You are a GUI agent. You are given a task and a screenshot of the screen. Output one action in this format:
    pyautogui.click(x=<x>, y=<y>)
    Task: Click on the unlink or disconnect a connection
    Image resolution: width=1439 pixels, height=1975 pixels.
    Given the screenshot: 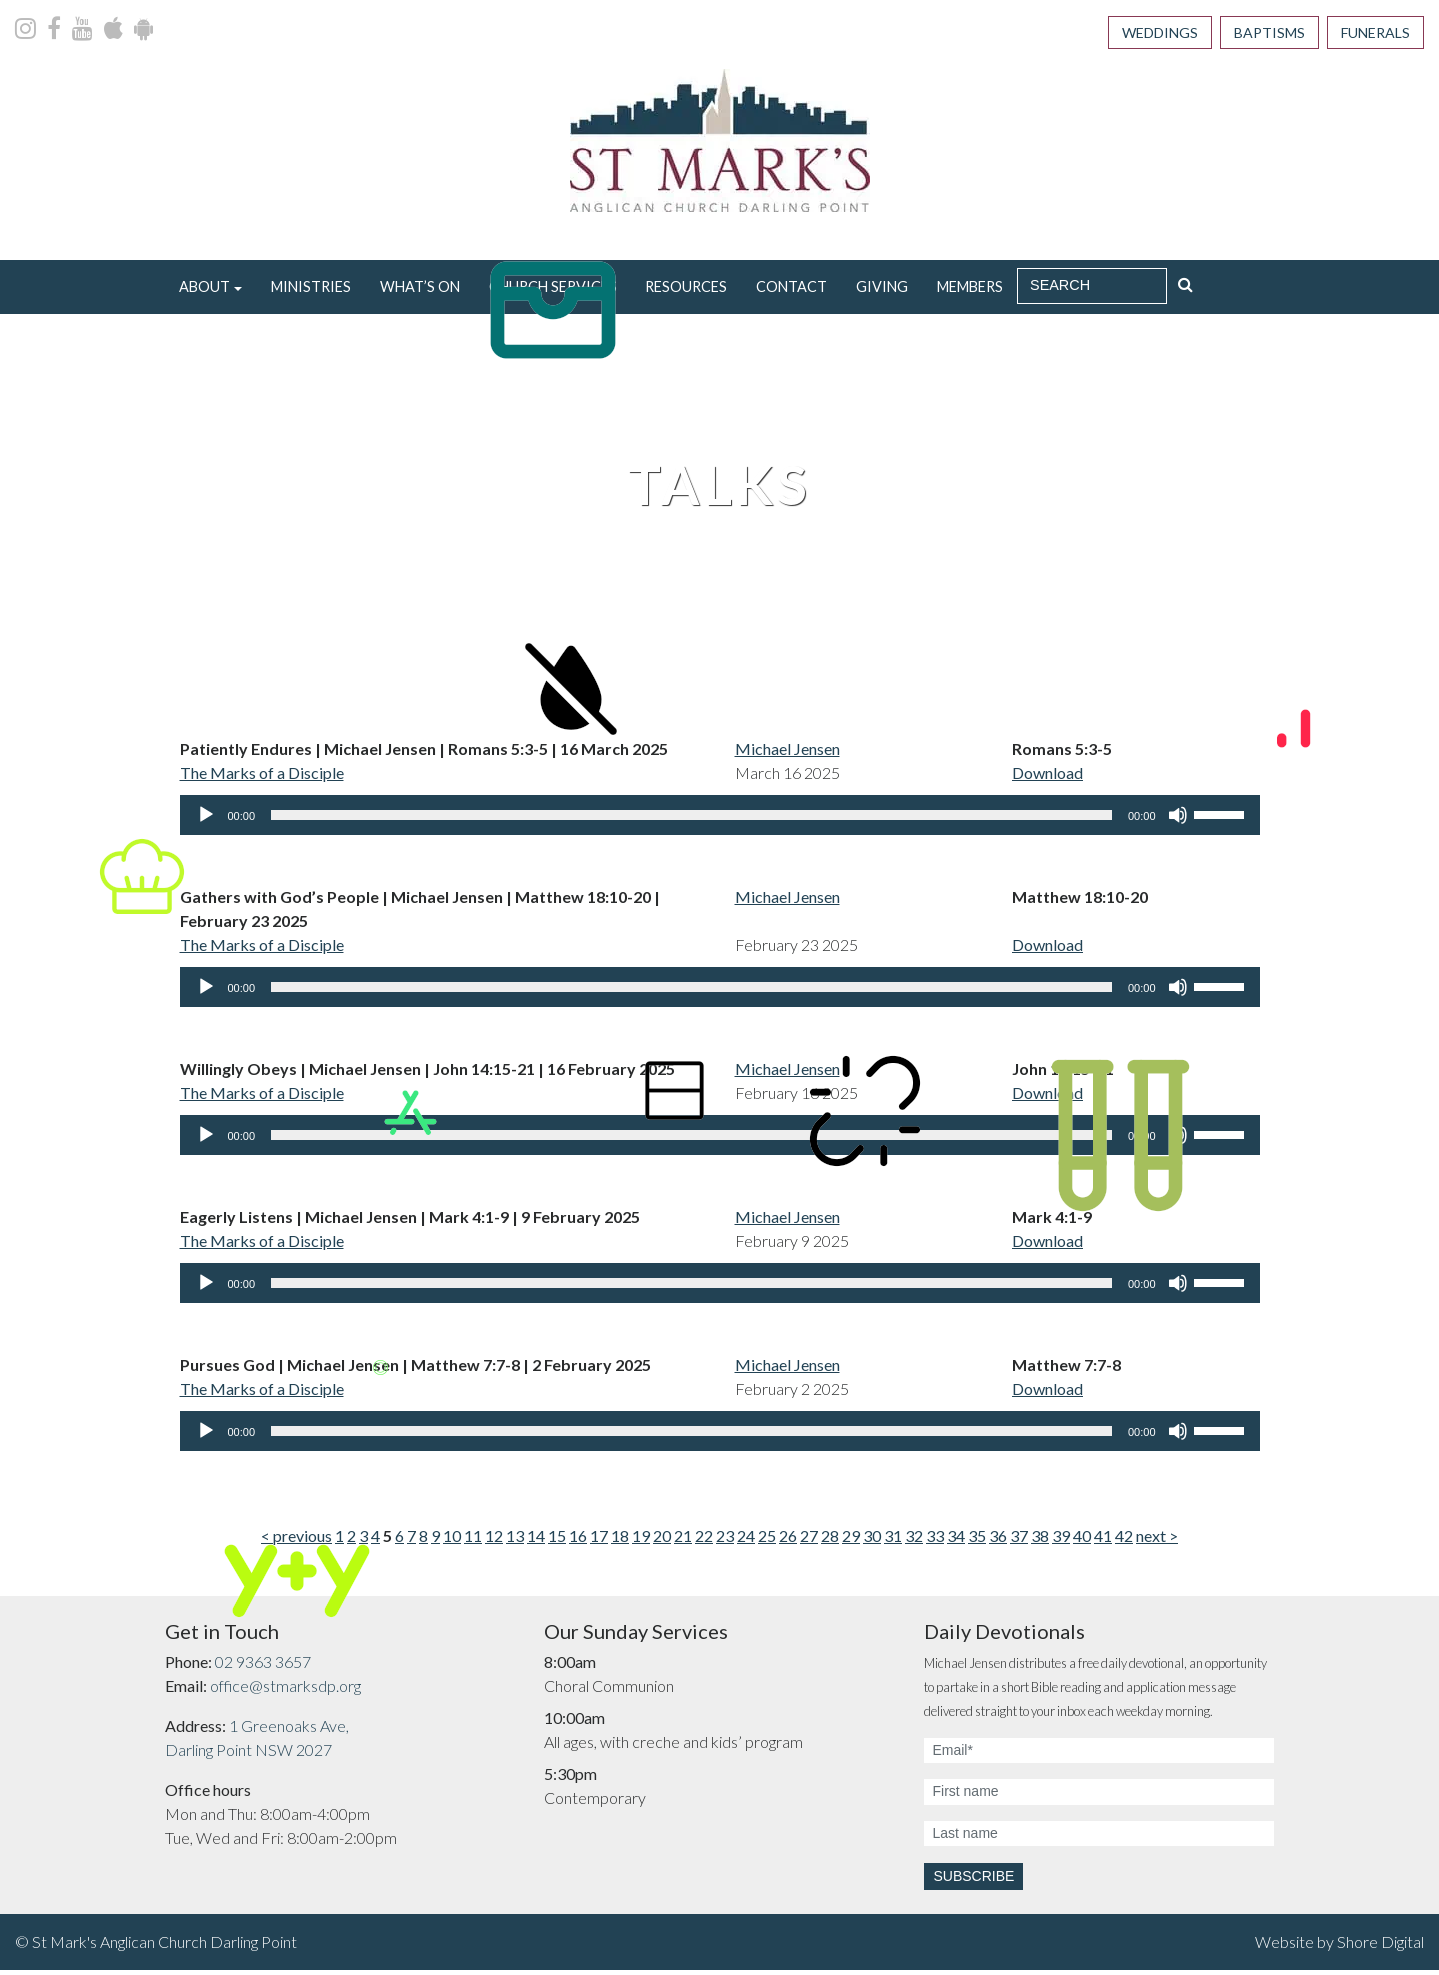 What is the action you would take?
    pyautogui.click(x=865, y=1111)
    